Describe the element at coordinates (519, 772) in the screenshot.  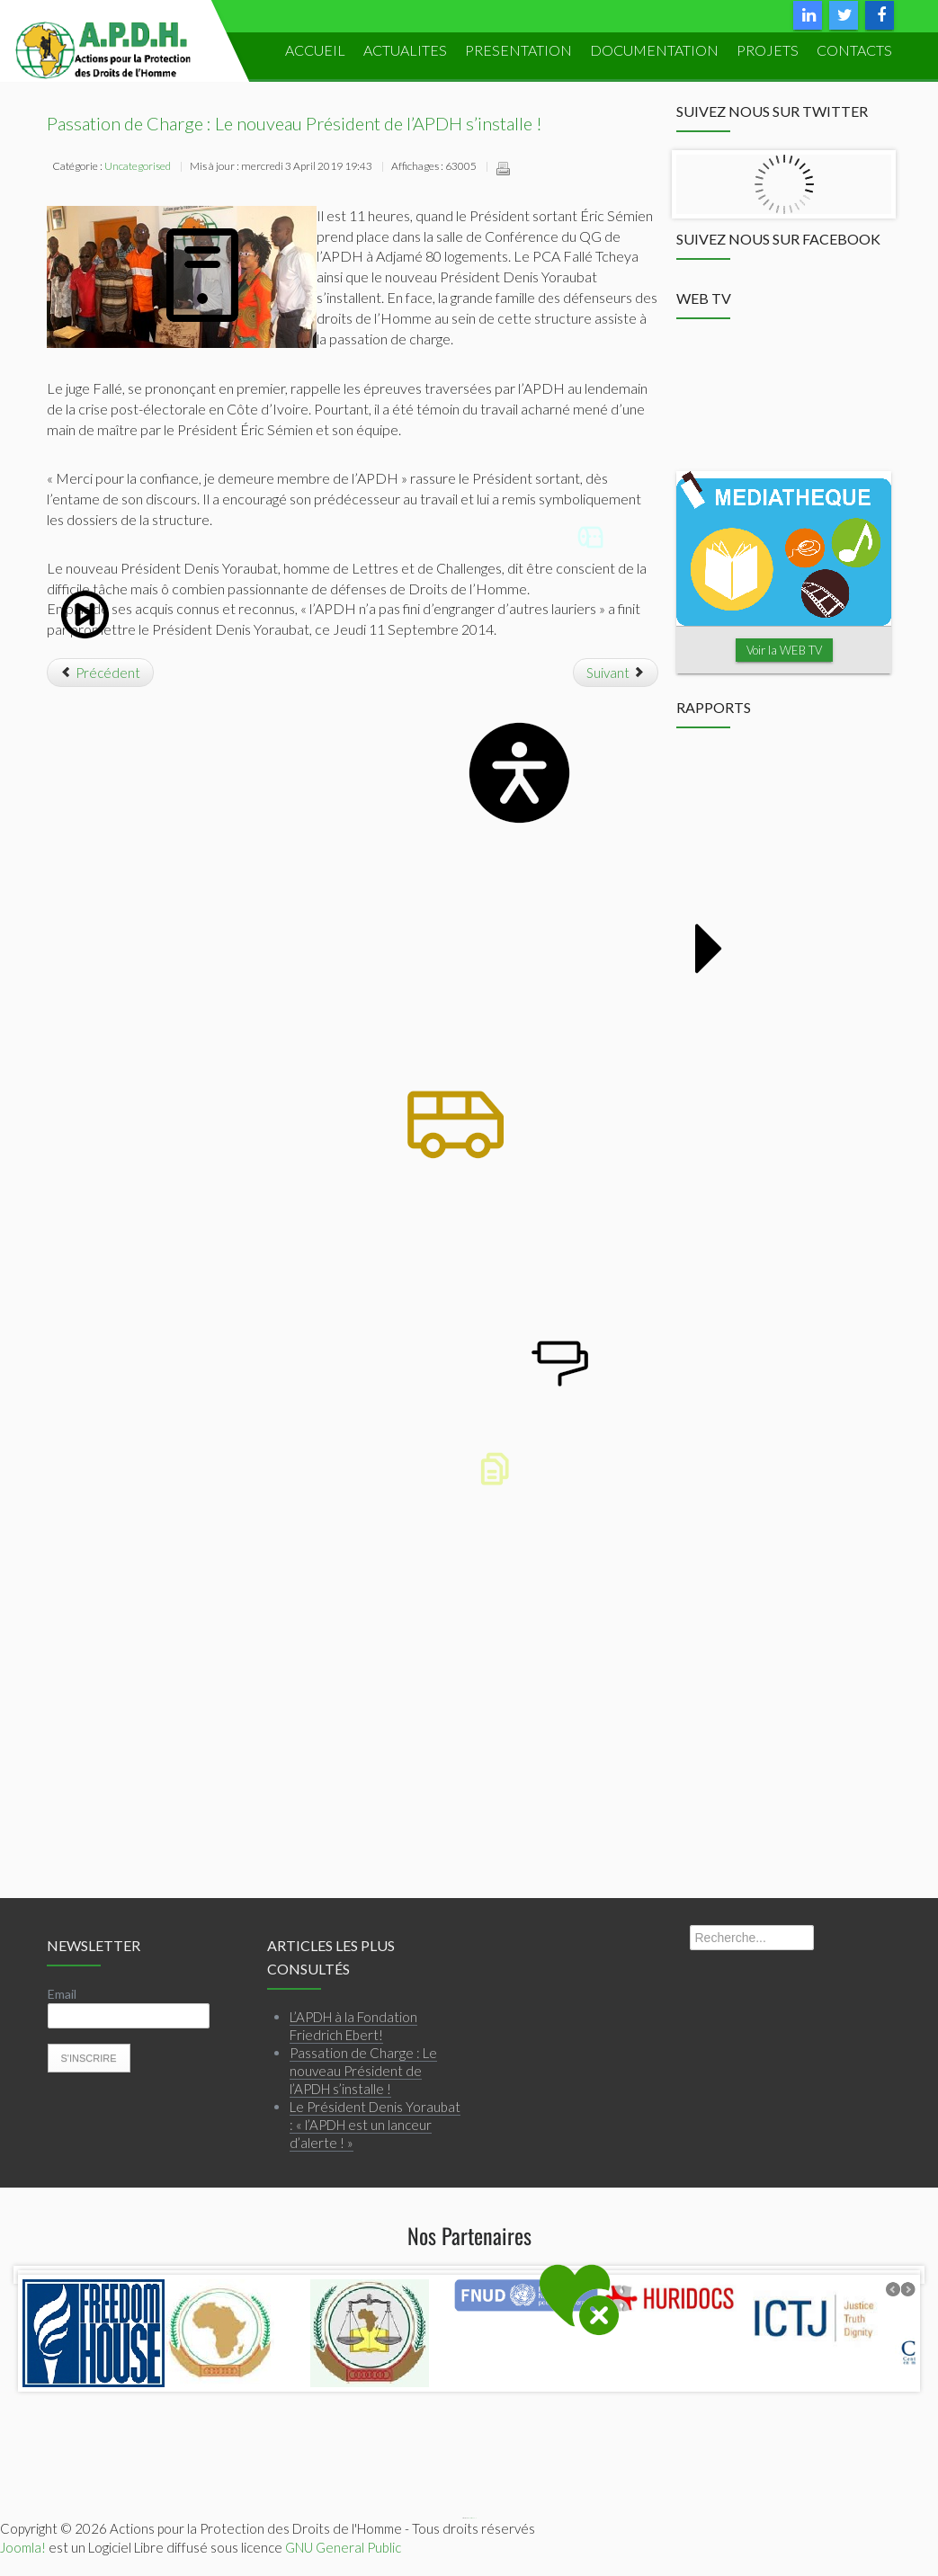
I see `view user profile` at that location.